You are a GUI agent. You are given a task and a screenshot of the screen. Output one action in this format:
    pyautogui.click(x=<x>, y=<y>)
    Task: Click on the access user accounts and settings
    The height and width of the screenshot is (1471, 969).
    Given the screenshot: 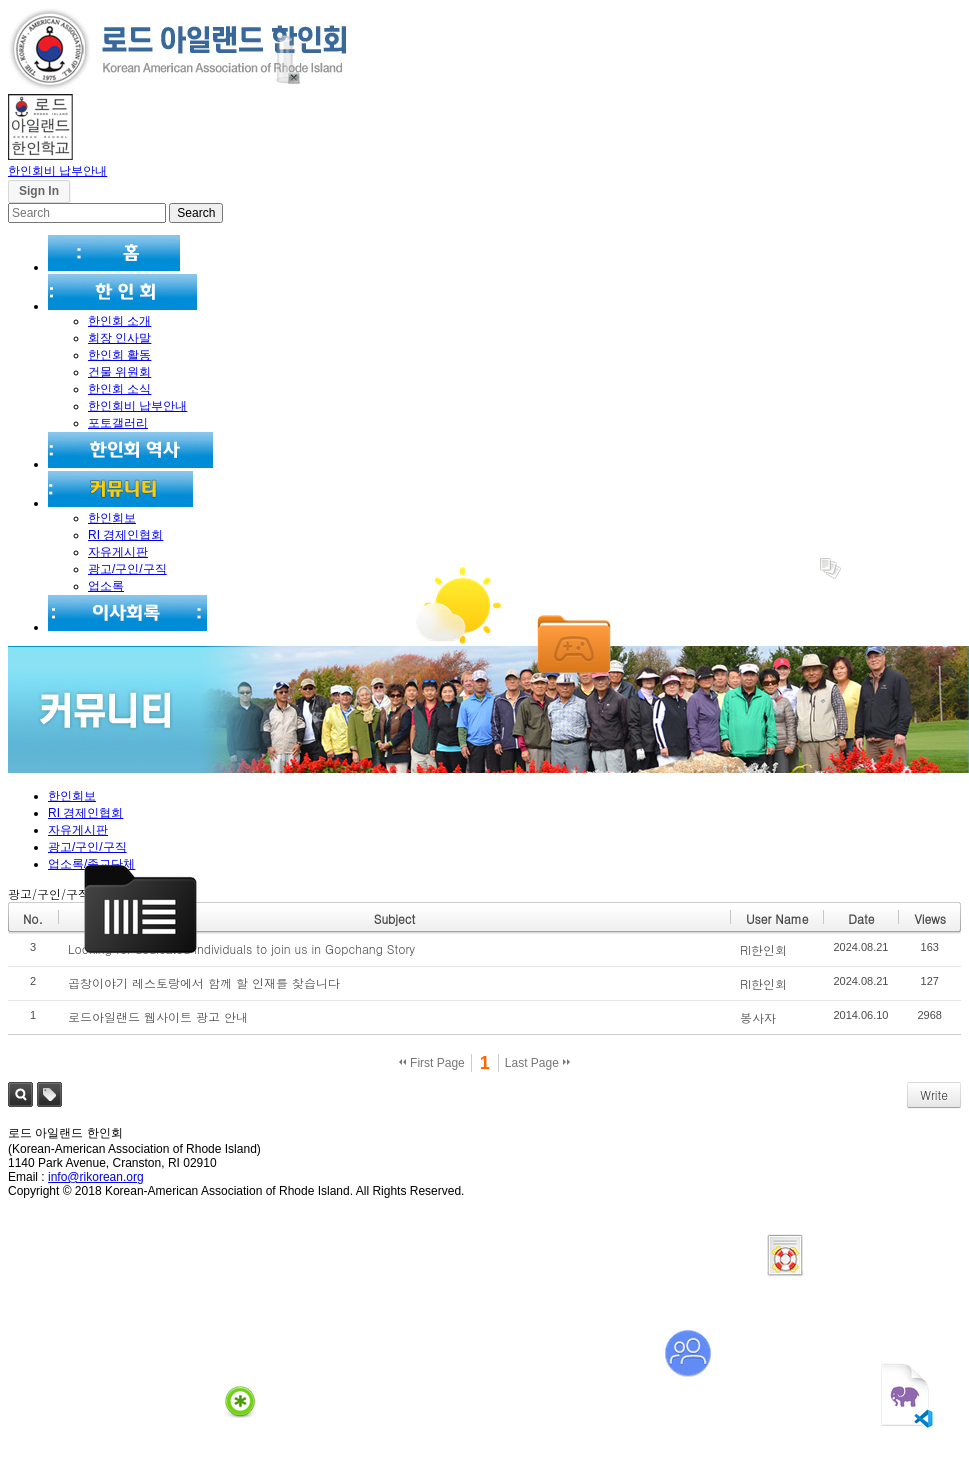 What is the action you would take?
    pyautogui.click(x=688, y=1353)
    